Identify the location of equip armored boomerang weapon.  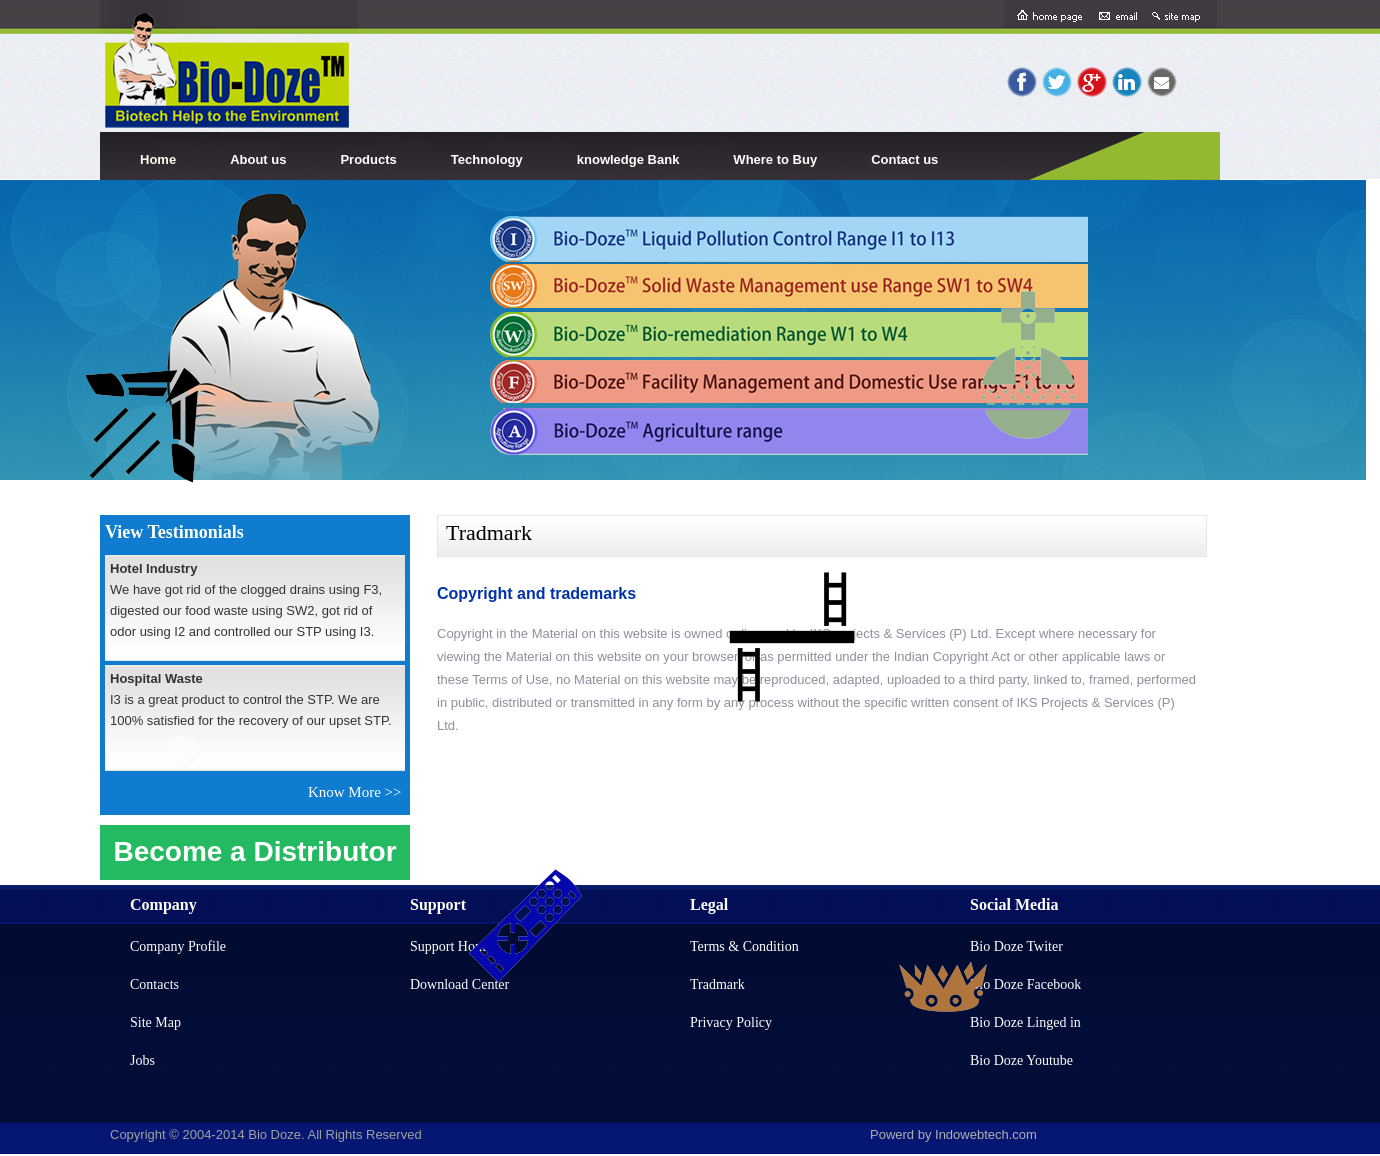
(143, 425).